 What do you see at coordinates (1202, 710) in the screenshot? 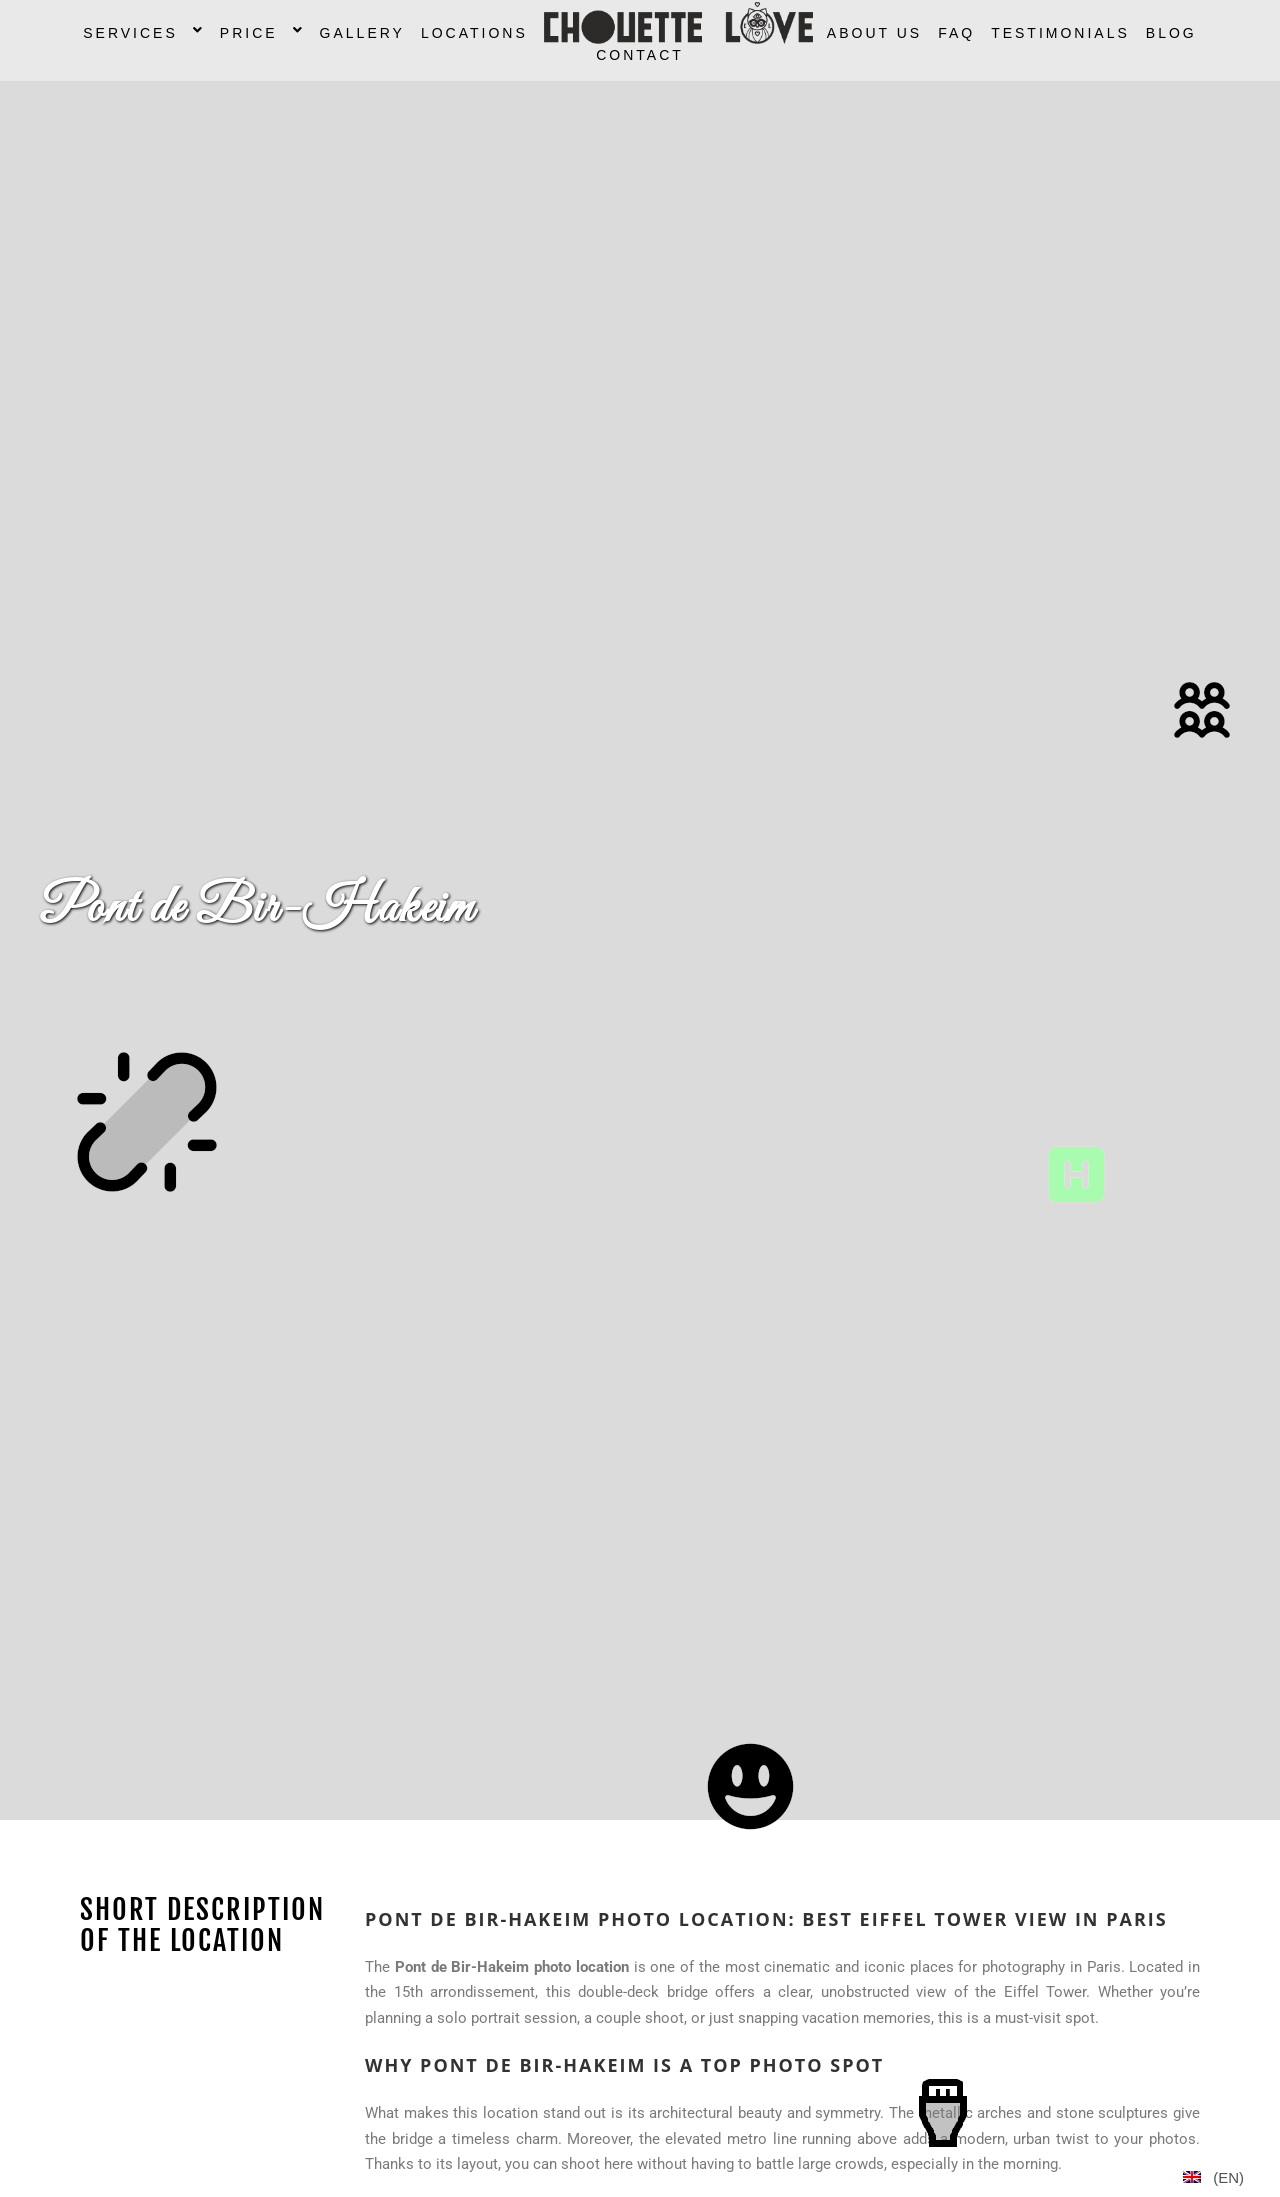
I see `view all team members` at bounding box center [1202, 710].